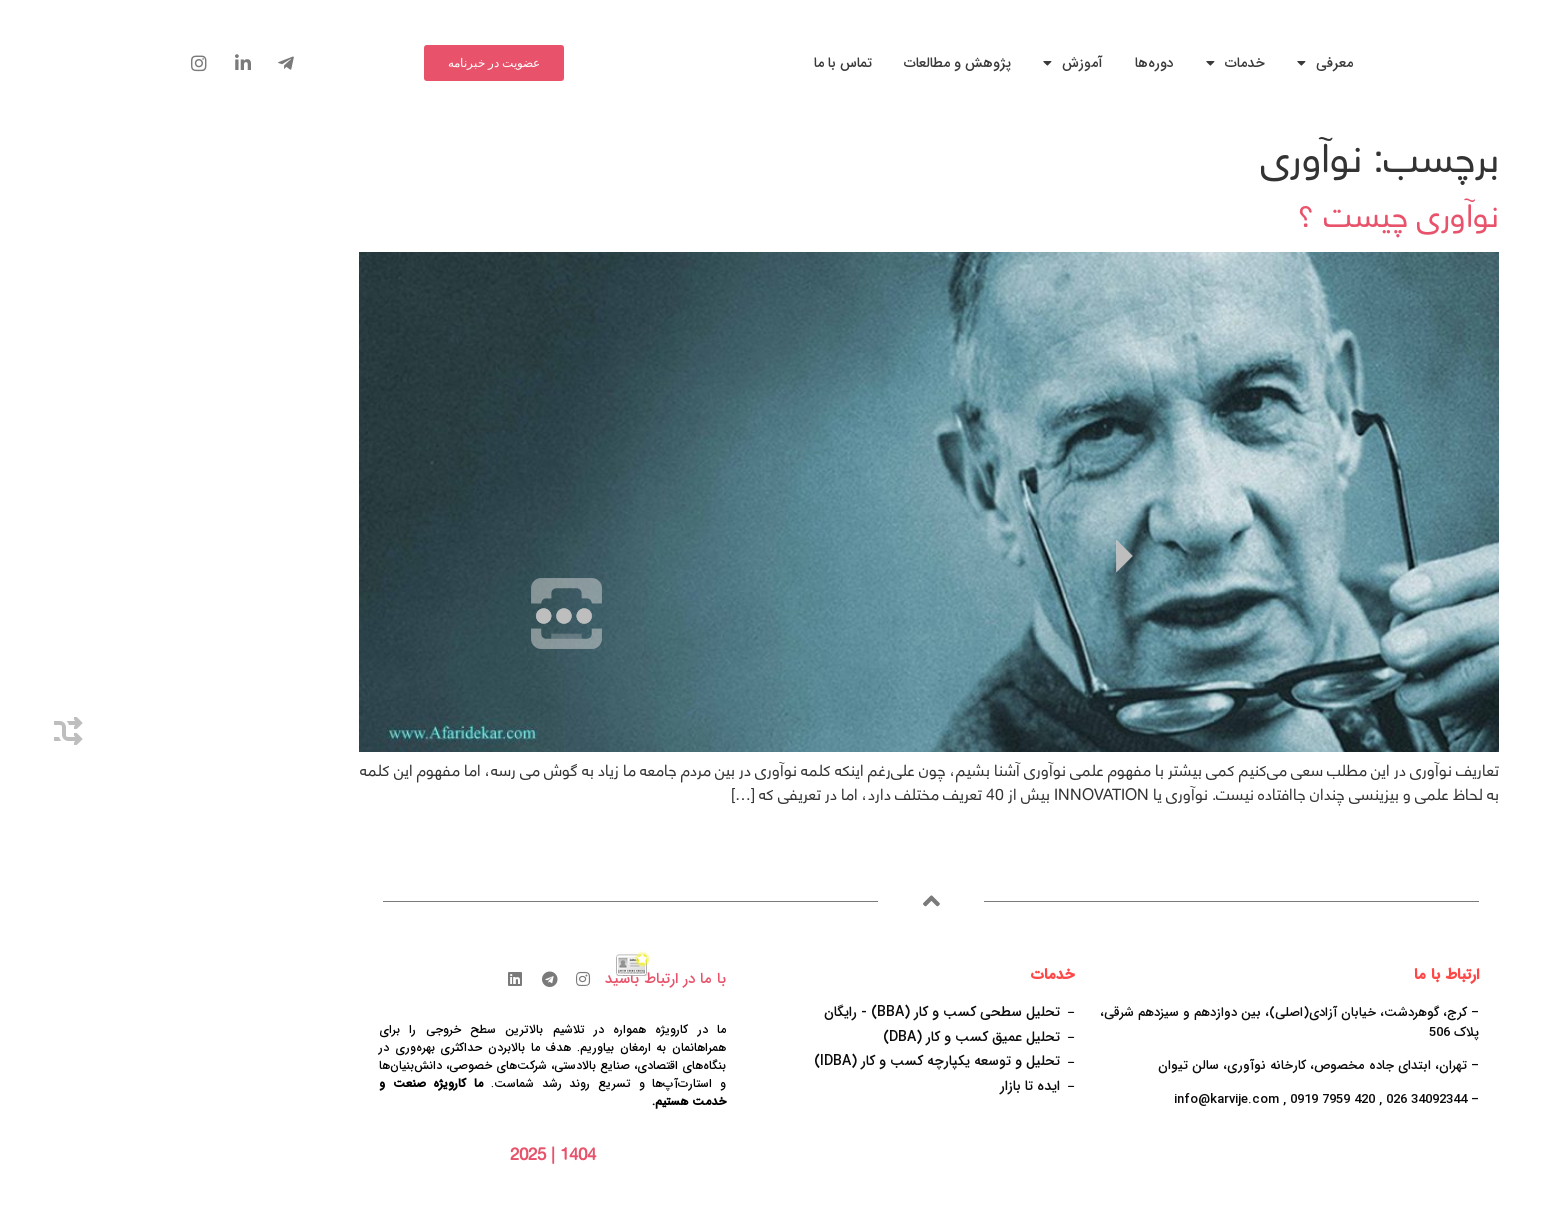 This screenshot has height=1222, width=1568. What do you see at coordinates (1123, 556) in the screenshot?
I see `navigate to the next item or page` at bounding box center [1123, 556].